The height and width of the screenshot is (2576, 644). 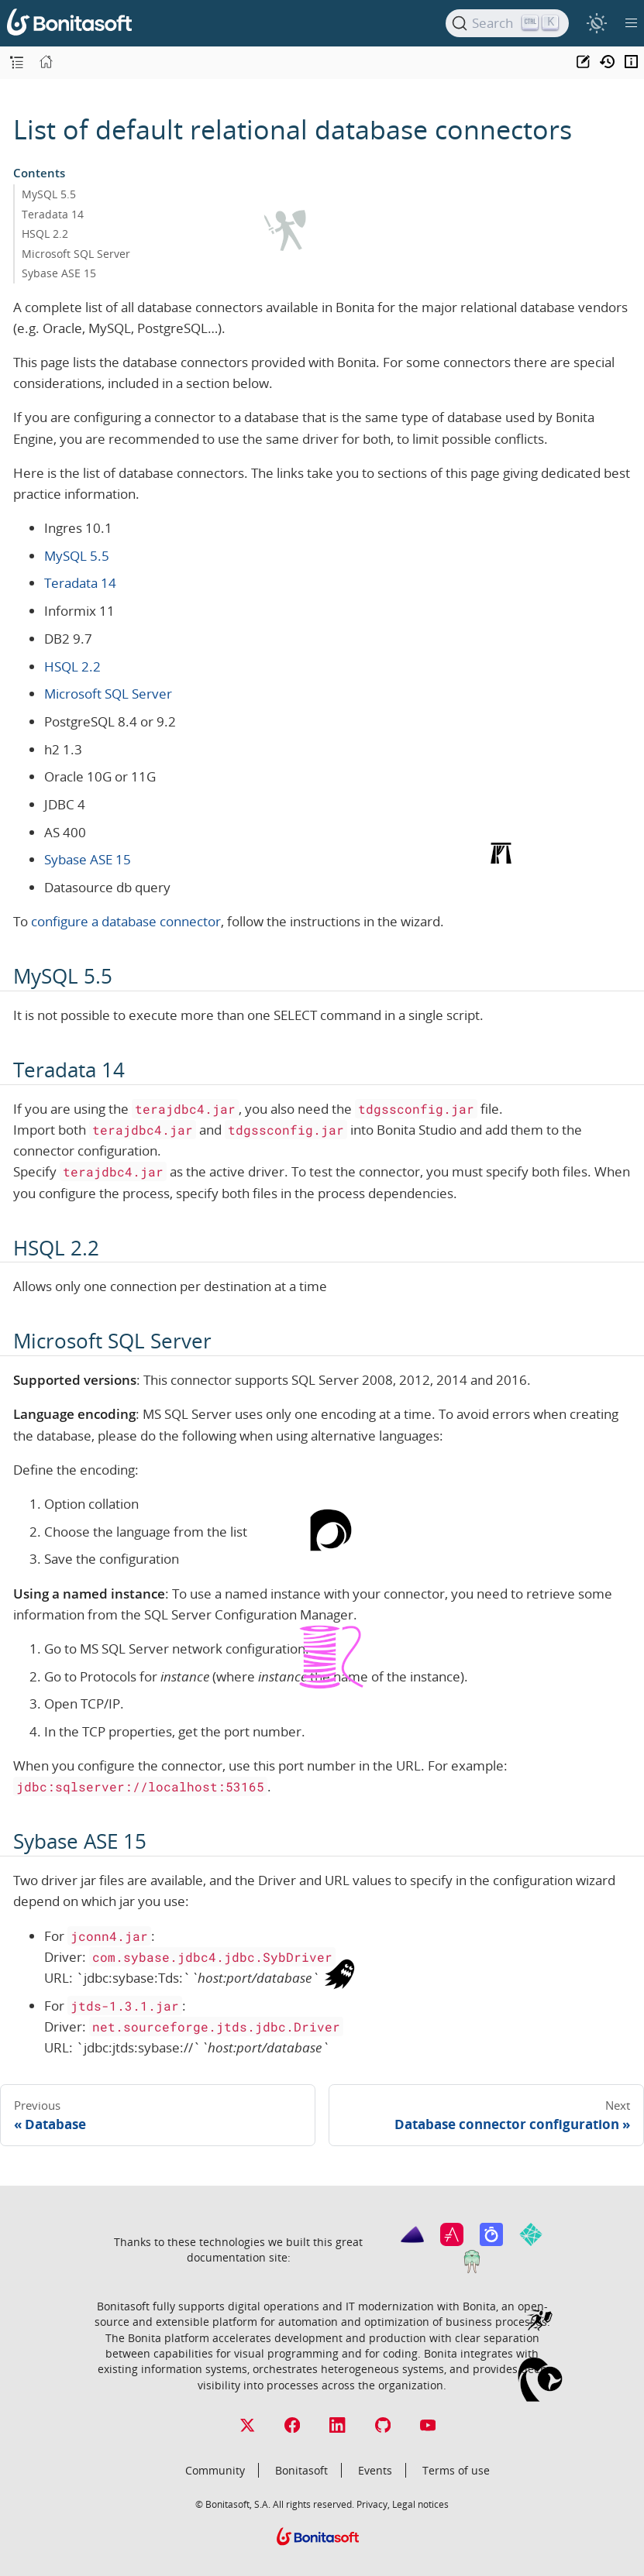 What do you see at coordinates (331, 1657) in the screenshot?
I see `wire or cable inventory item` at bounding box center [331, 1657].